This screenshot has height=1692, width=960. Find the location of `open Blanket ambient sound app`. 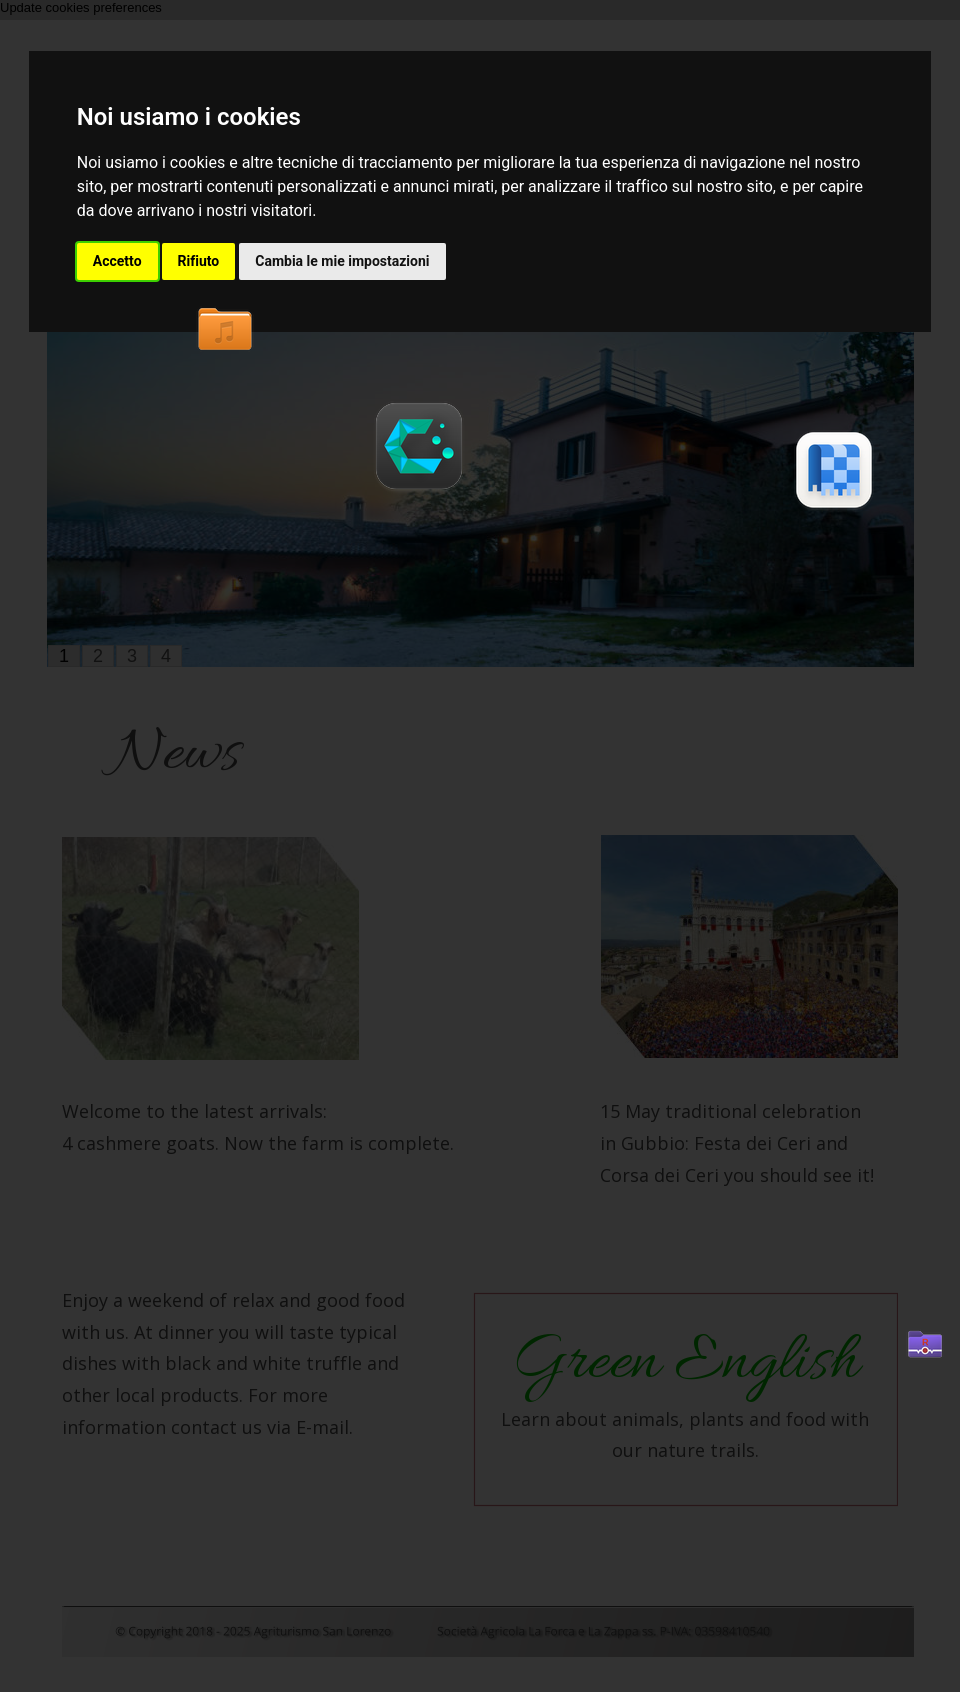

open Blanket ambient sound app is located at coordinates (834, 470).